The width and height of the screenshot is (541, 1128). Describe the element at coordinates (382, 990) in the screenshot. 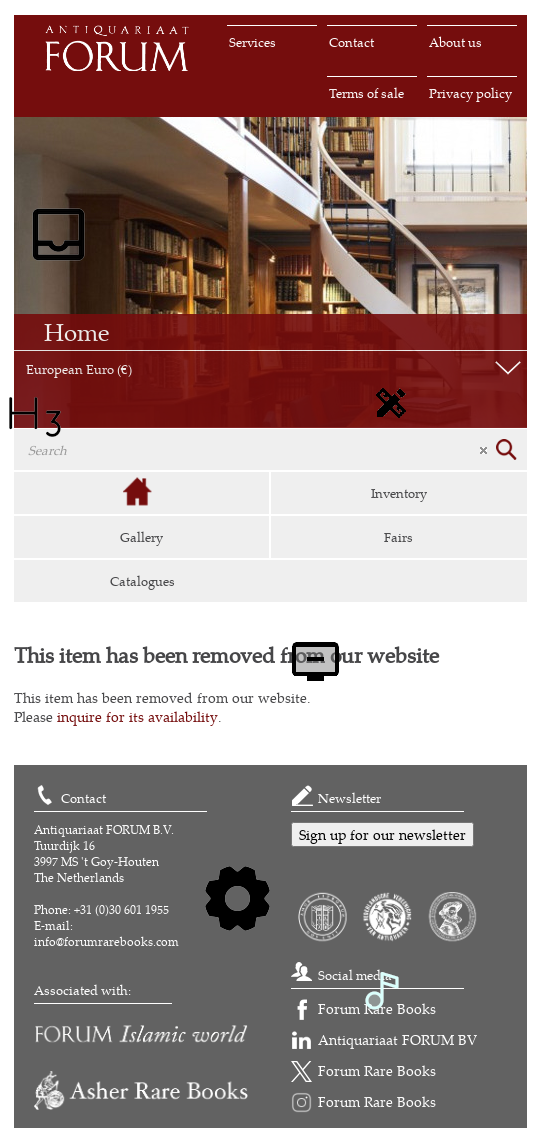

I see `access music or audio player` at that location.